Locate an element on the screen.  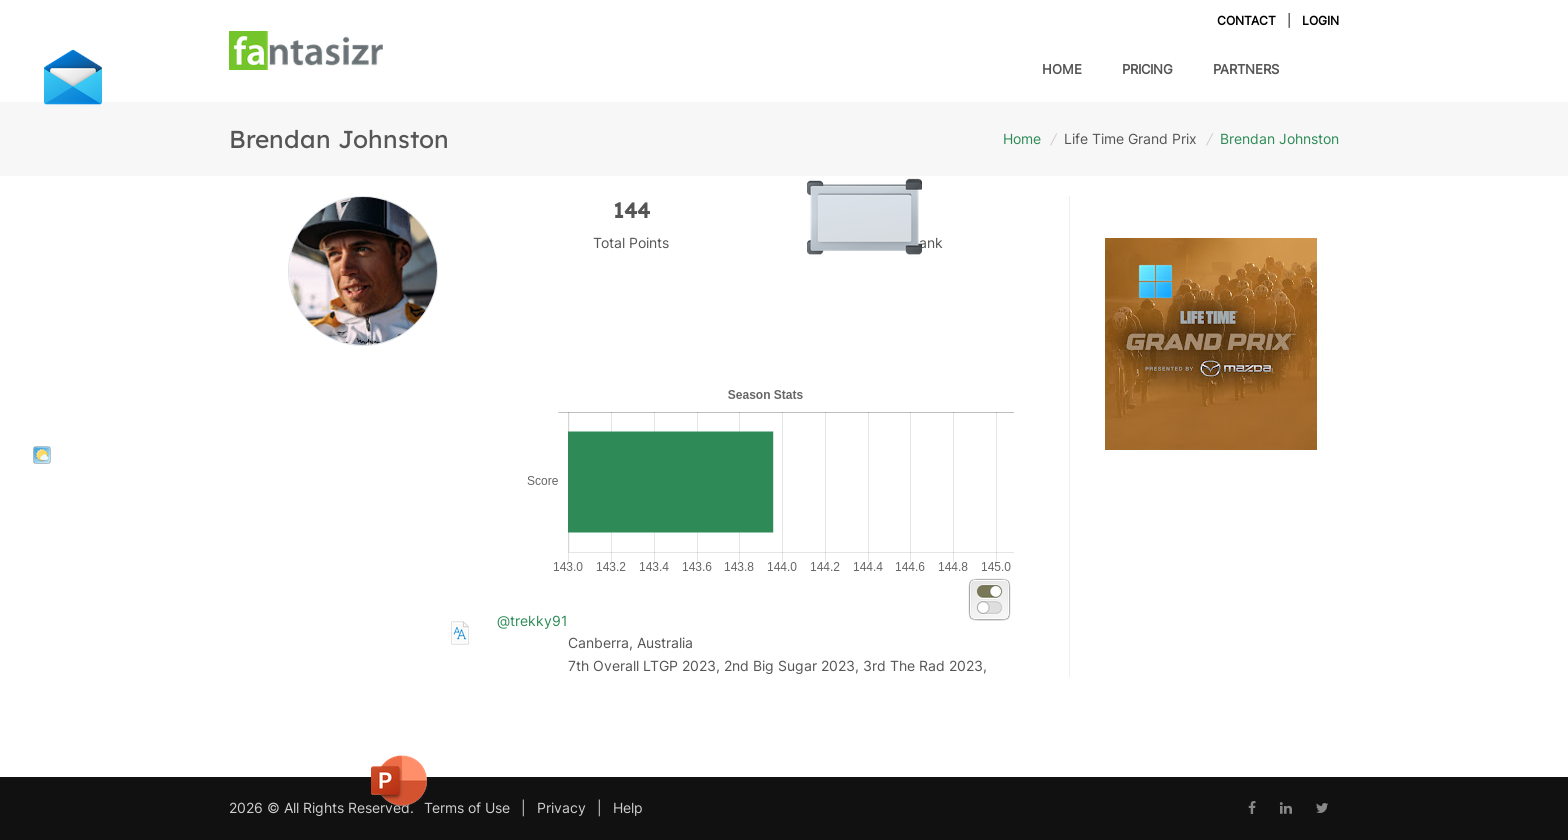
open the weather application is located at coordinates (42, 455).